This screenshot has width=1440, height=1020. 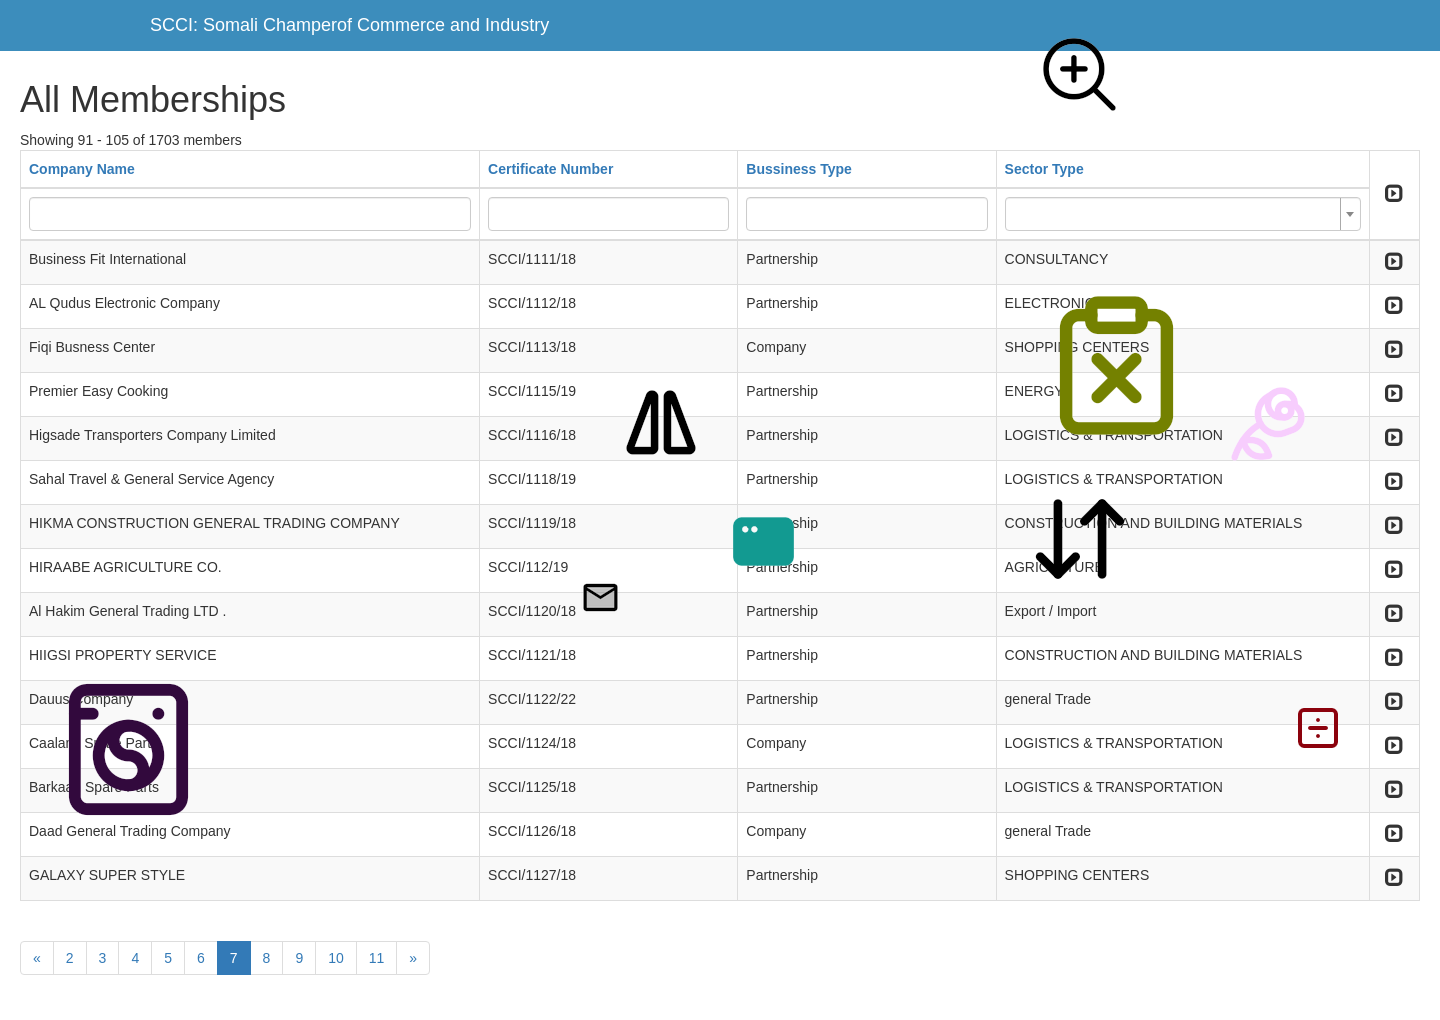 What do you see at coordinates (1080, 539) in the screenshot?
I see `sort items in ascending or descending order` at bounding box center [1080, 539].